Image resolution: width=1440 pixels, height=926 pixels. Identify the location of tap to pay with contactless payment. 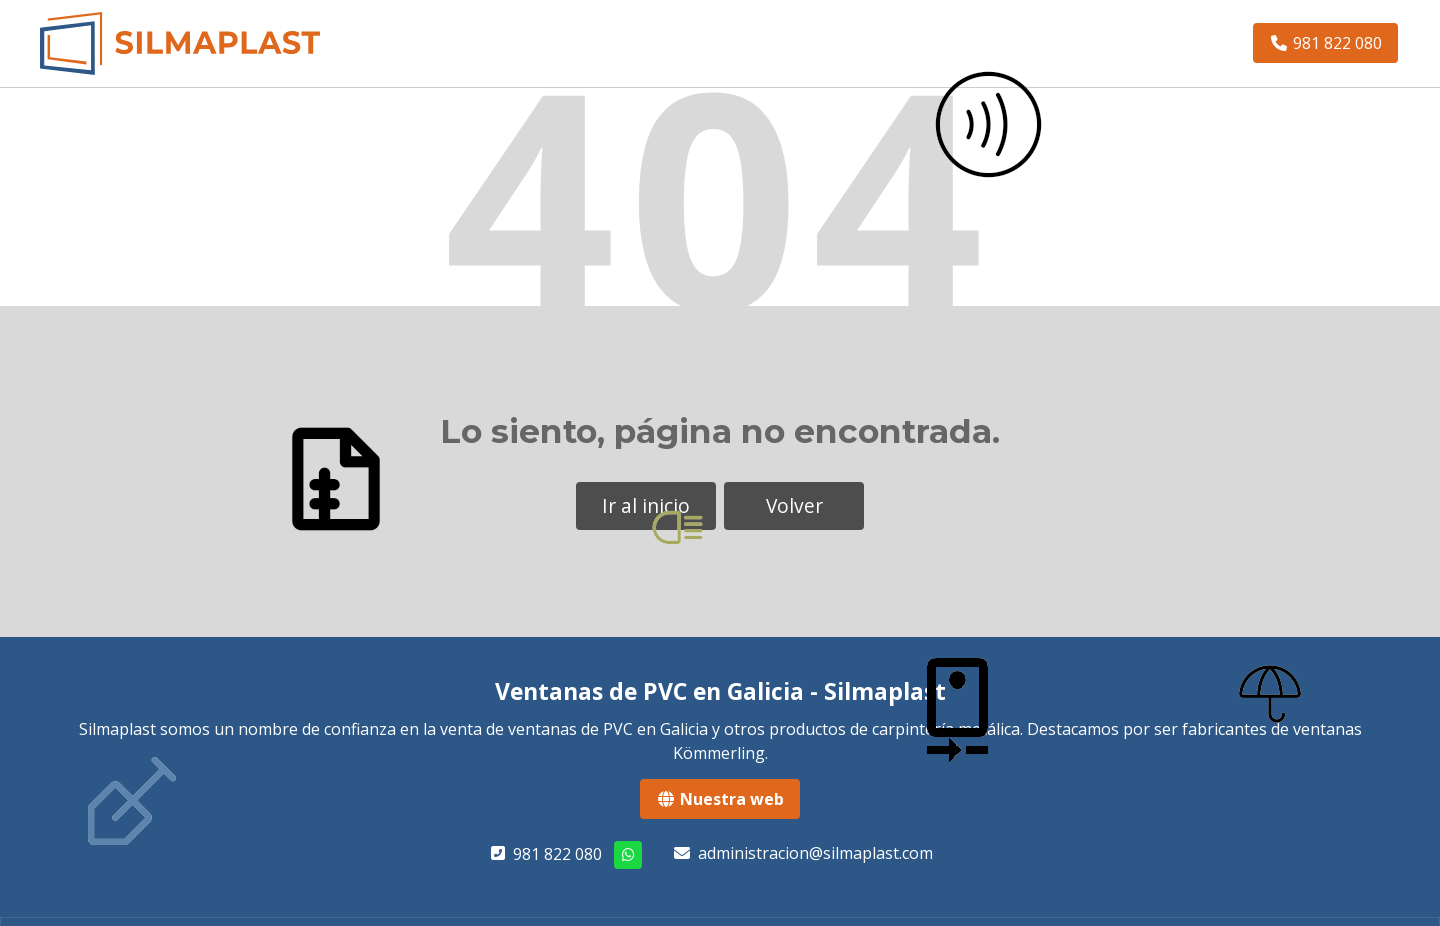
(988, 124).